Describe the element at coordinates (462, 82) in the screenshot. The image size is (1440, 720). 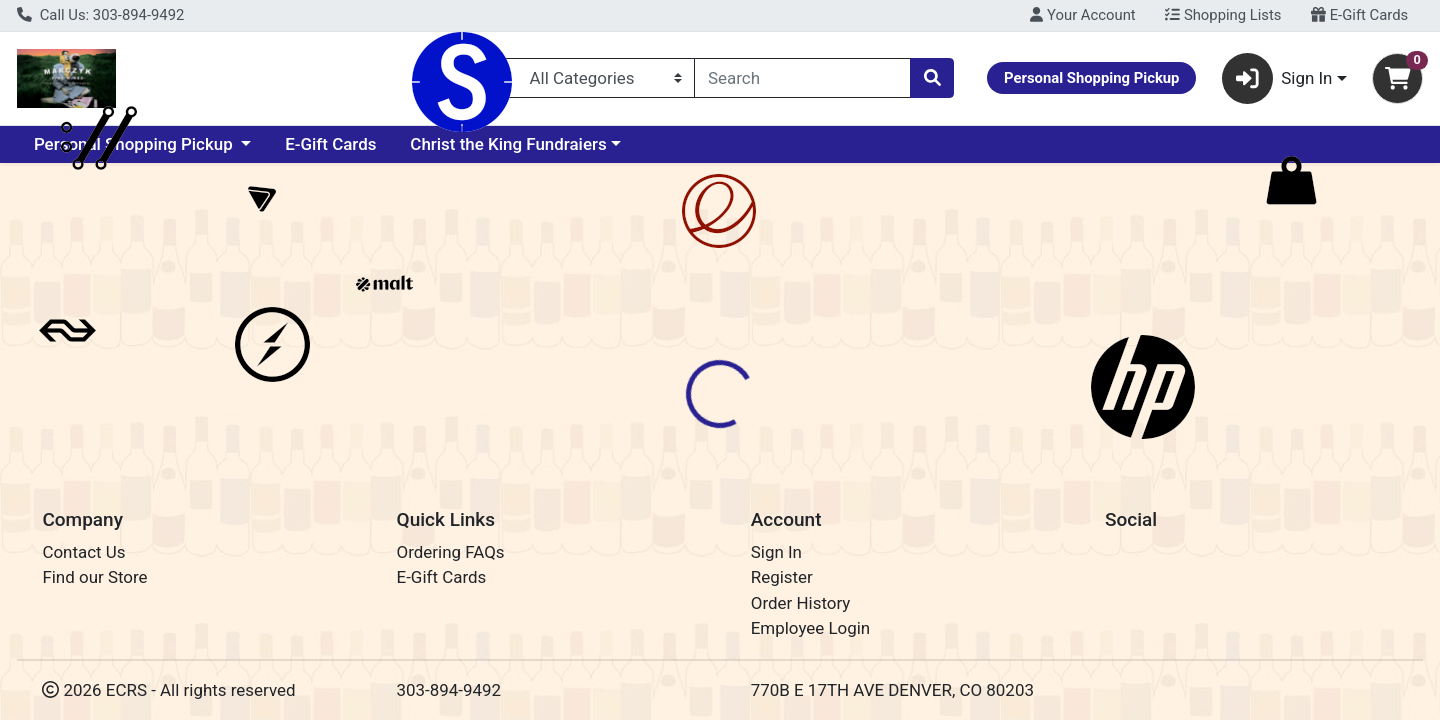
I see `visit Stryker Corporation website` at that location.